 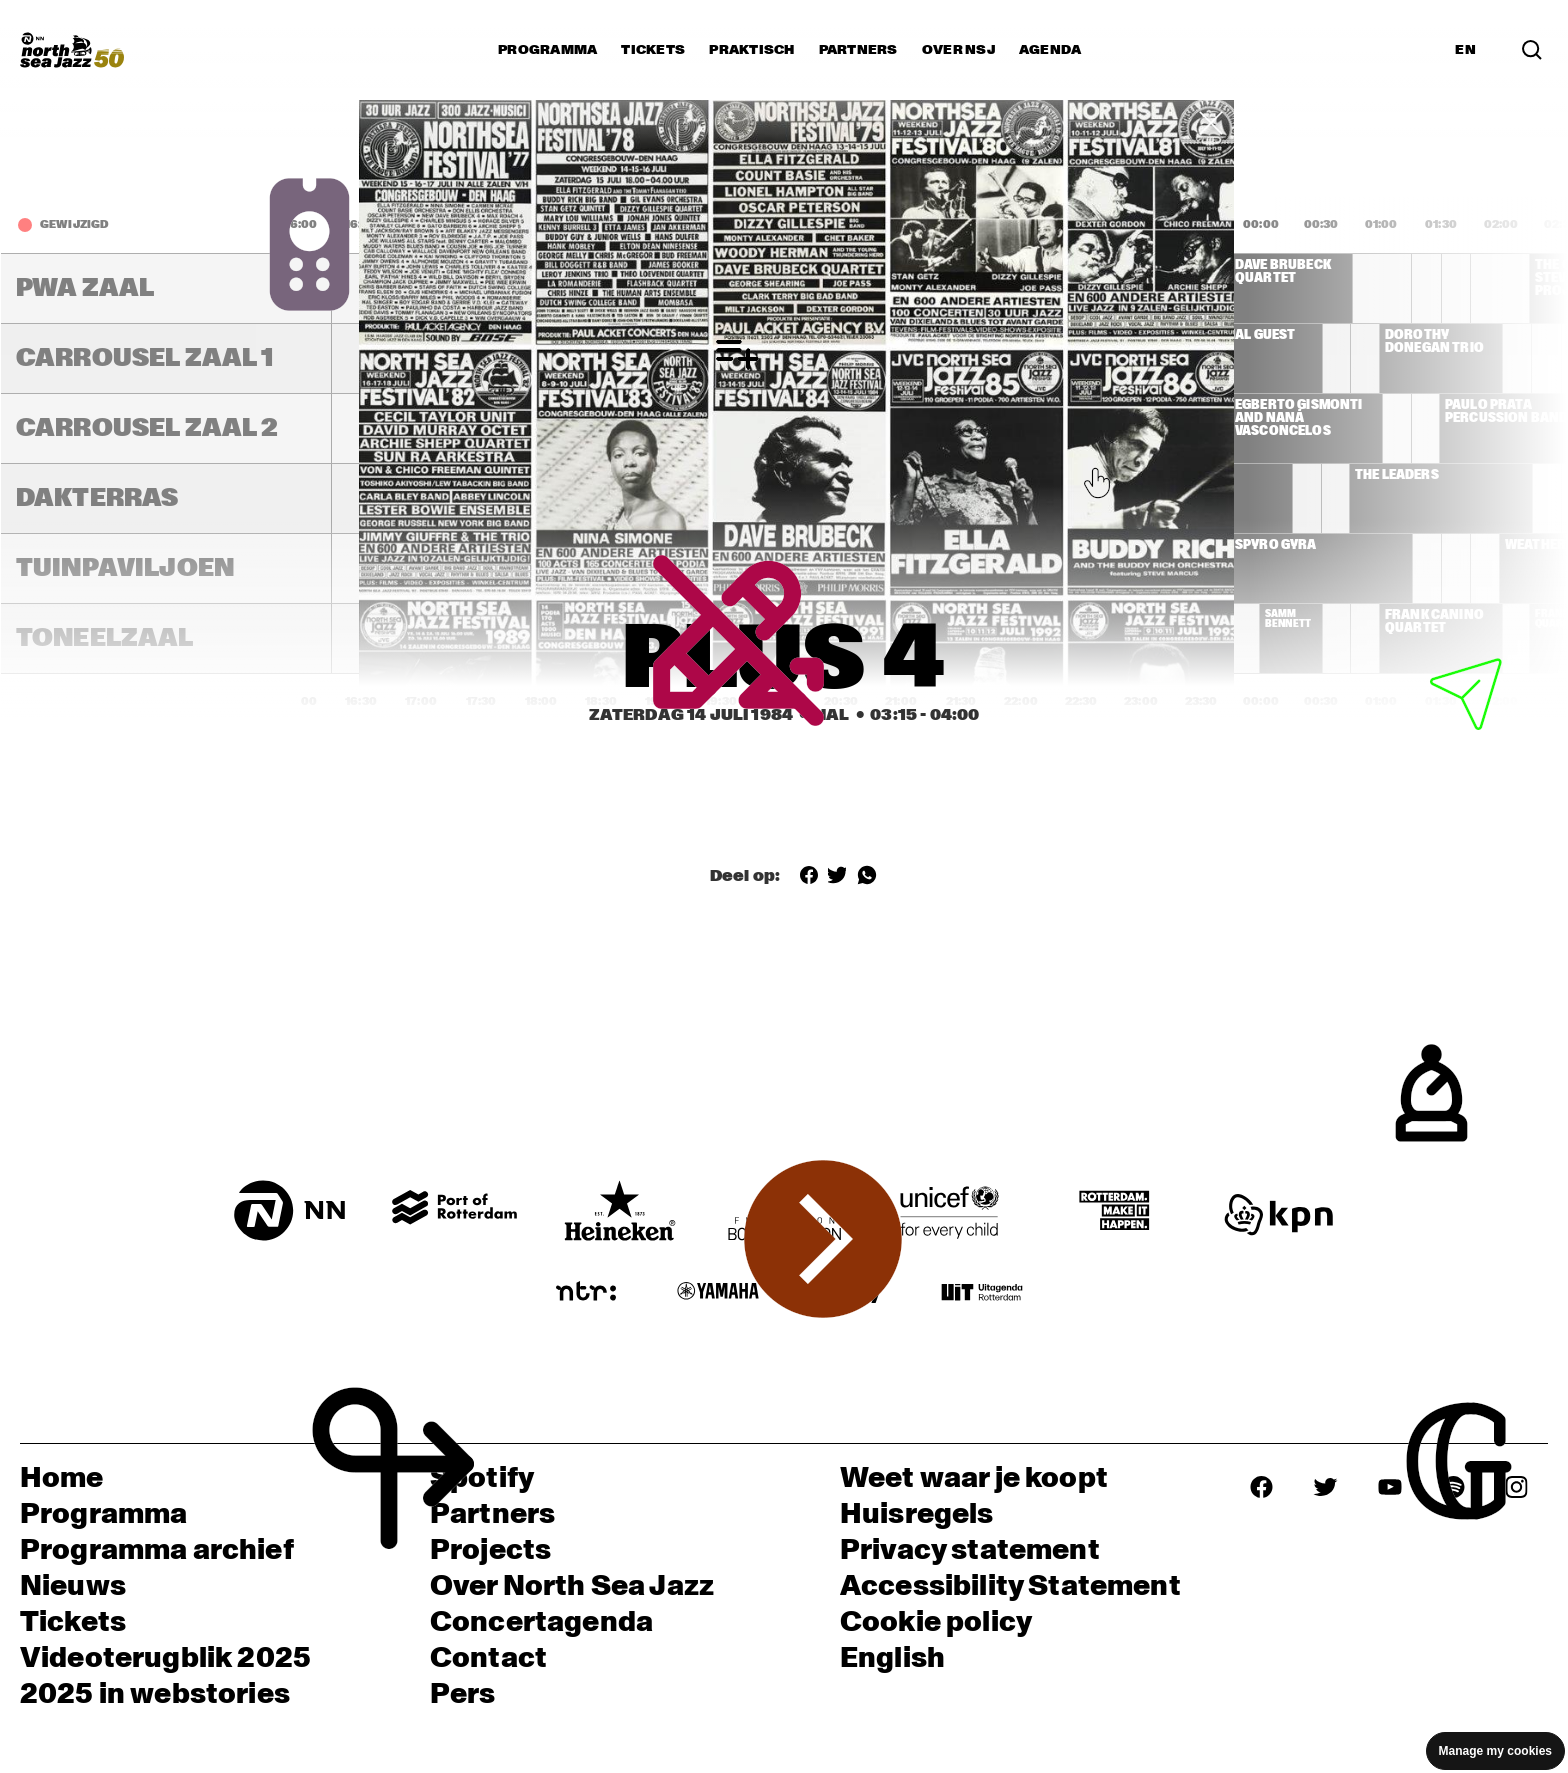 I want to click on tap or click to select an item, so click(x=1097, y=483).